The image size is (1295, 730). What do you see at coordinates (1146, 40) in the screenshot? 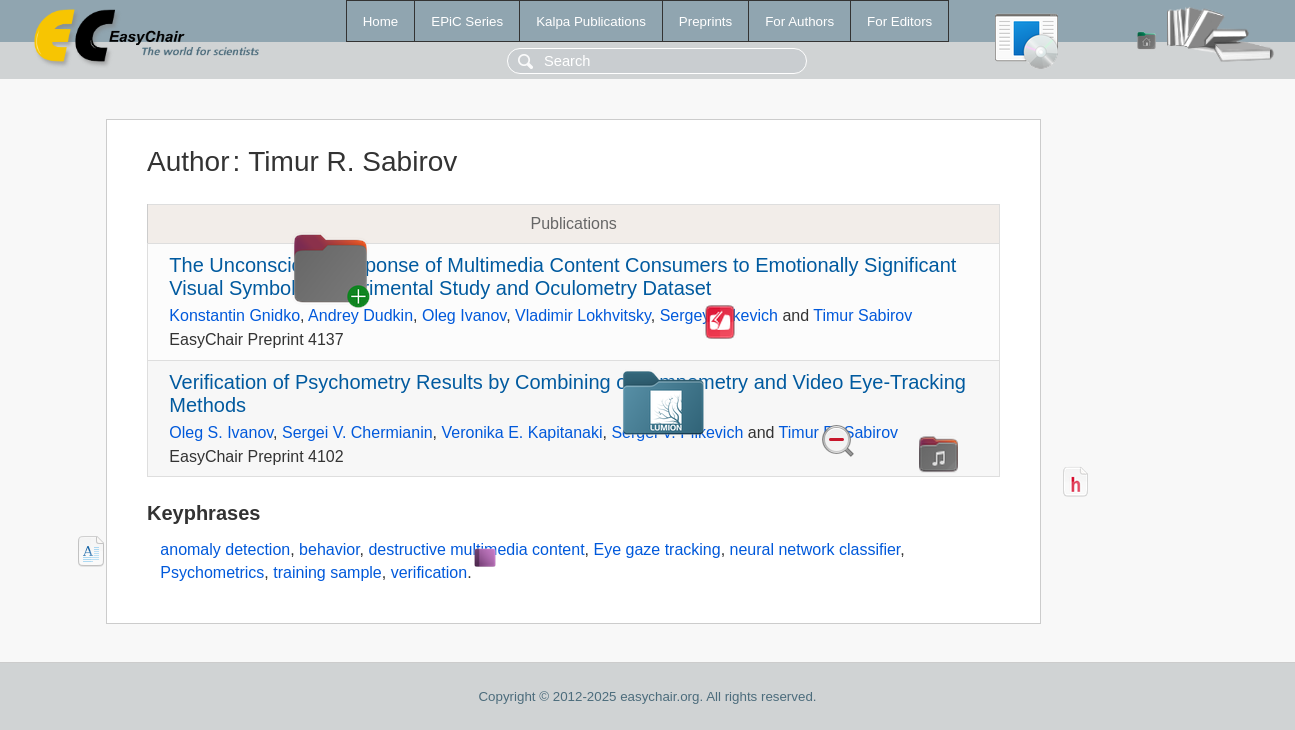
I see `access your home folder` at bounding box center [1146, 40].